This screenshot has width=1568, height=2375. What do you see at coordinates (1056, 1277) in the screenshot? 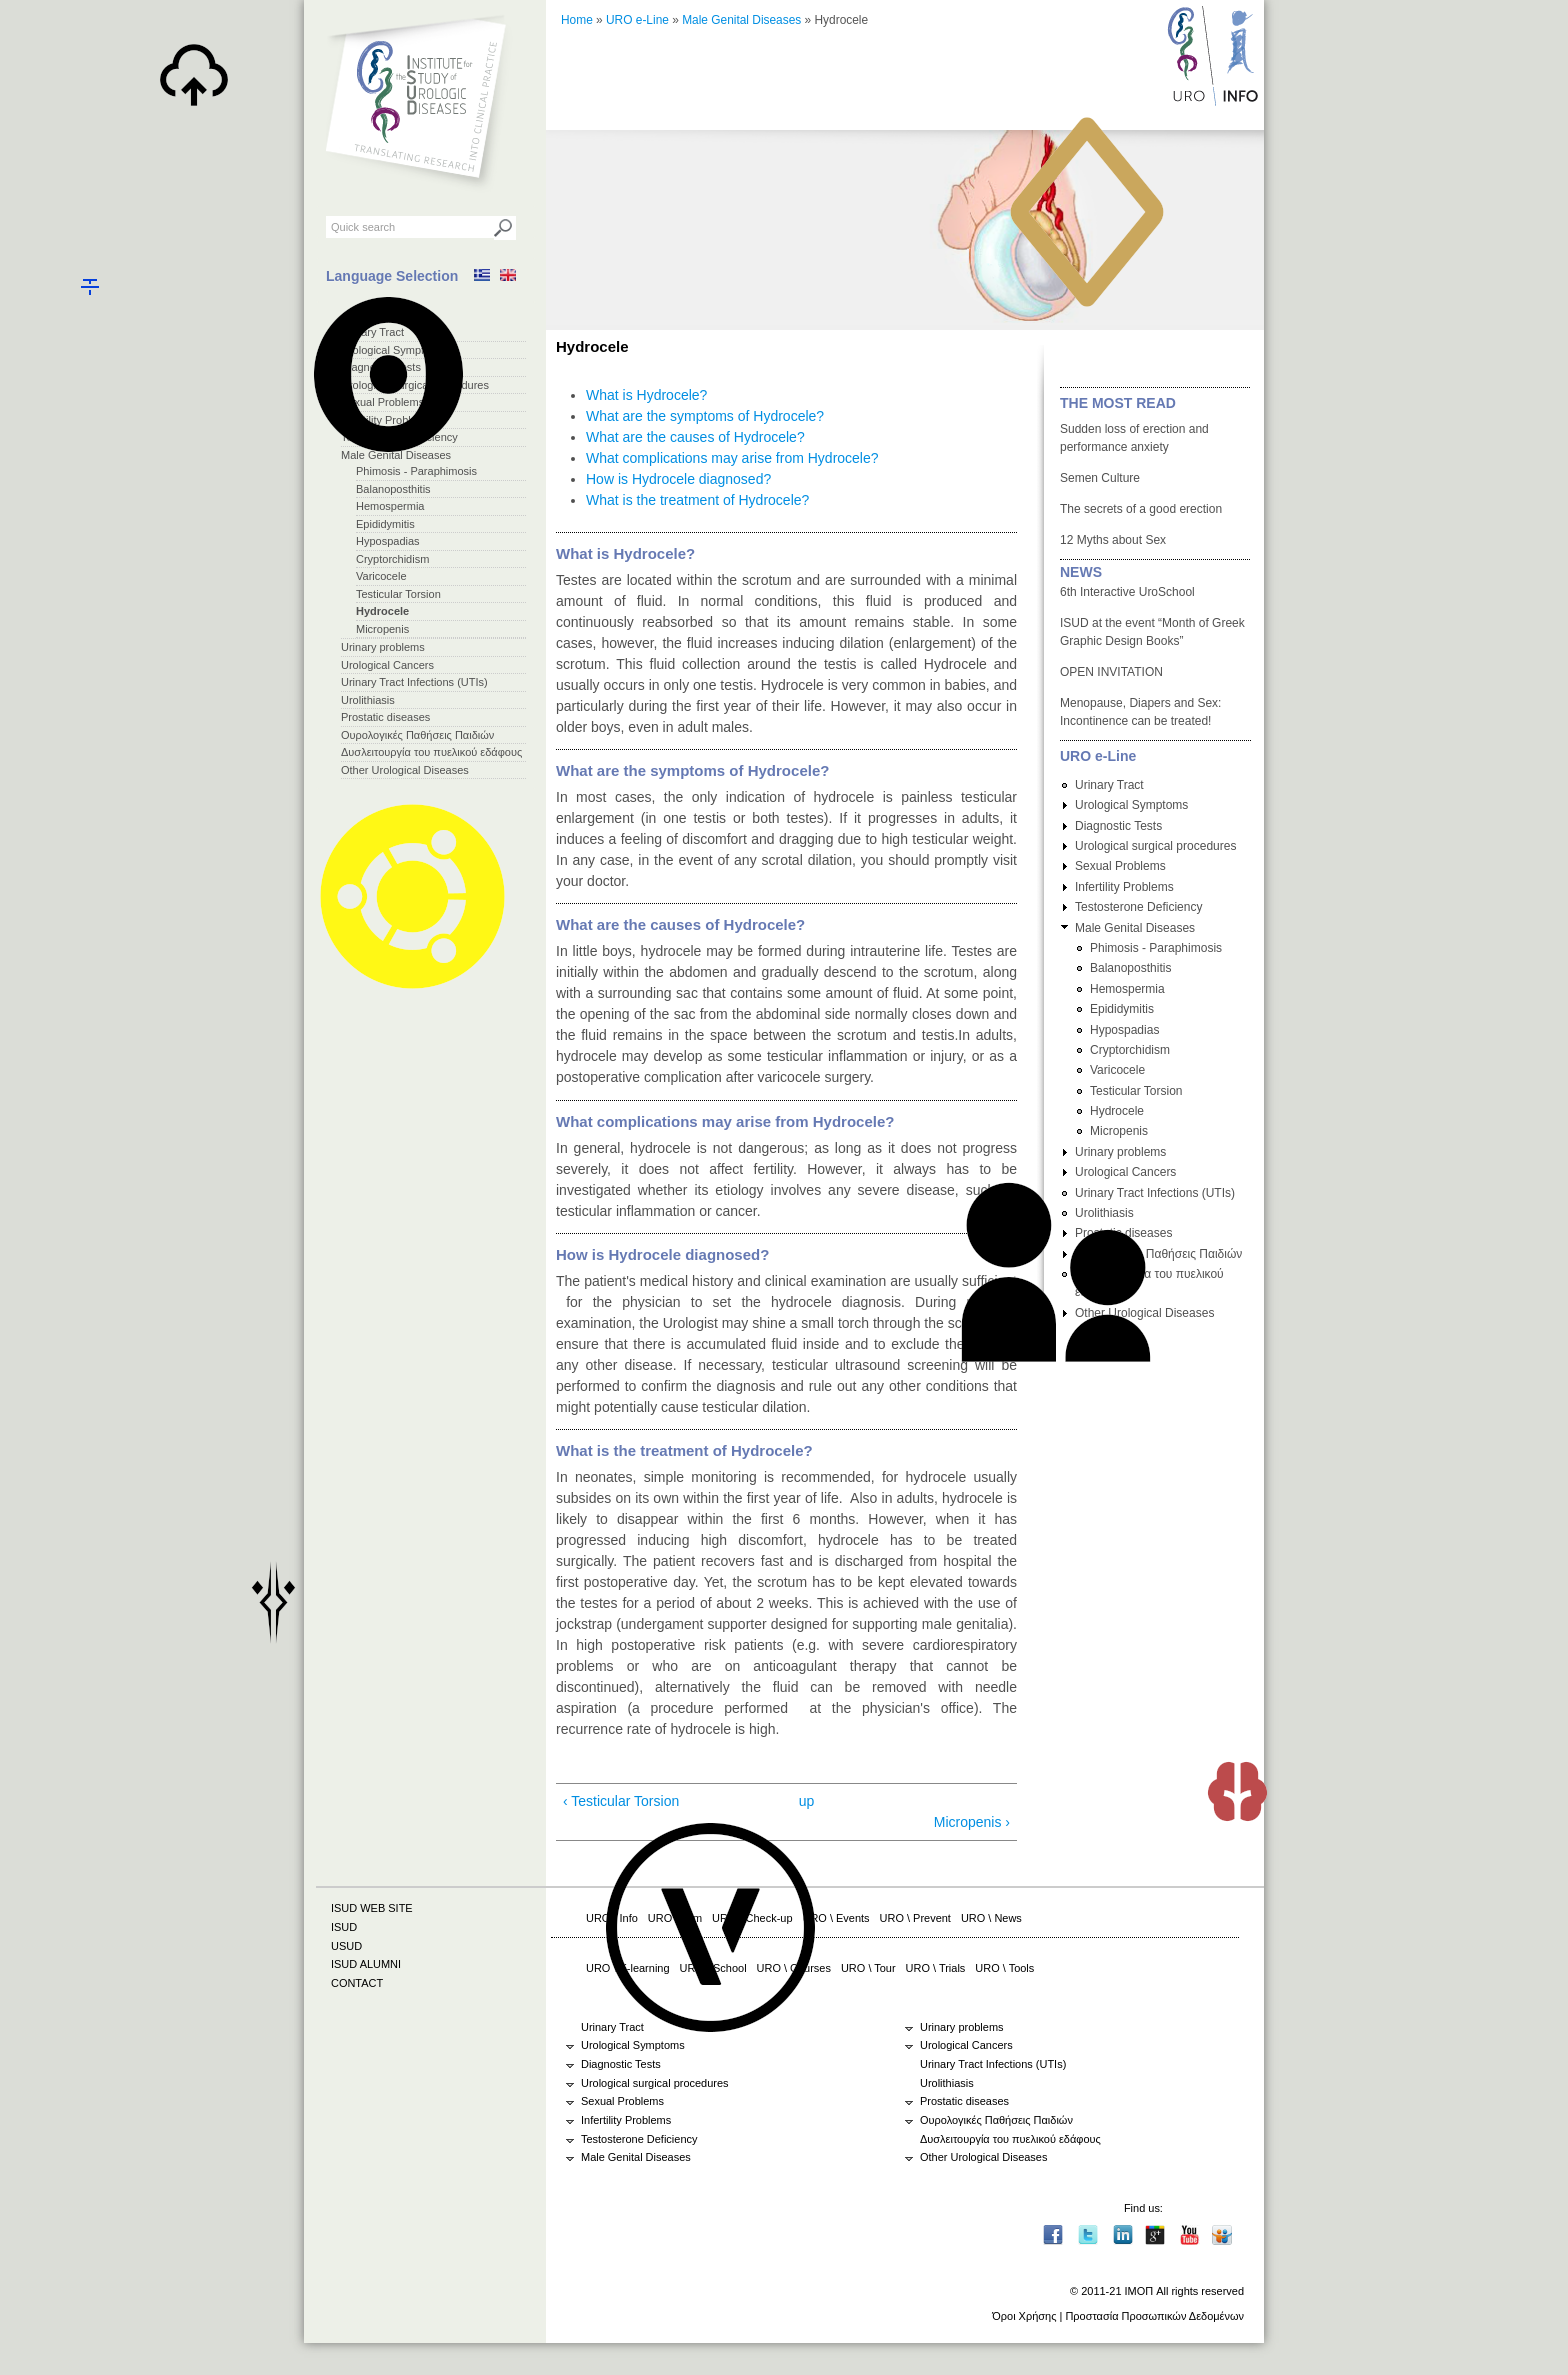
I see `view parent account or guardian profile` at bounding box center [1056, 1277].